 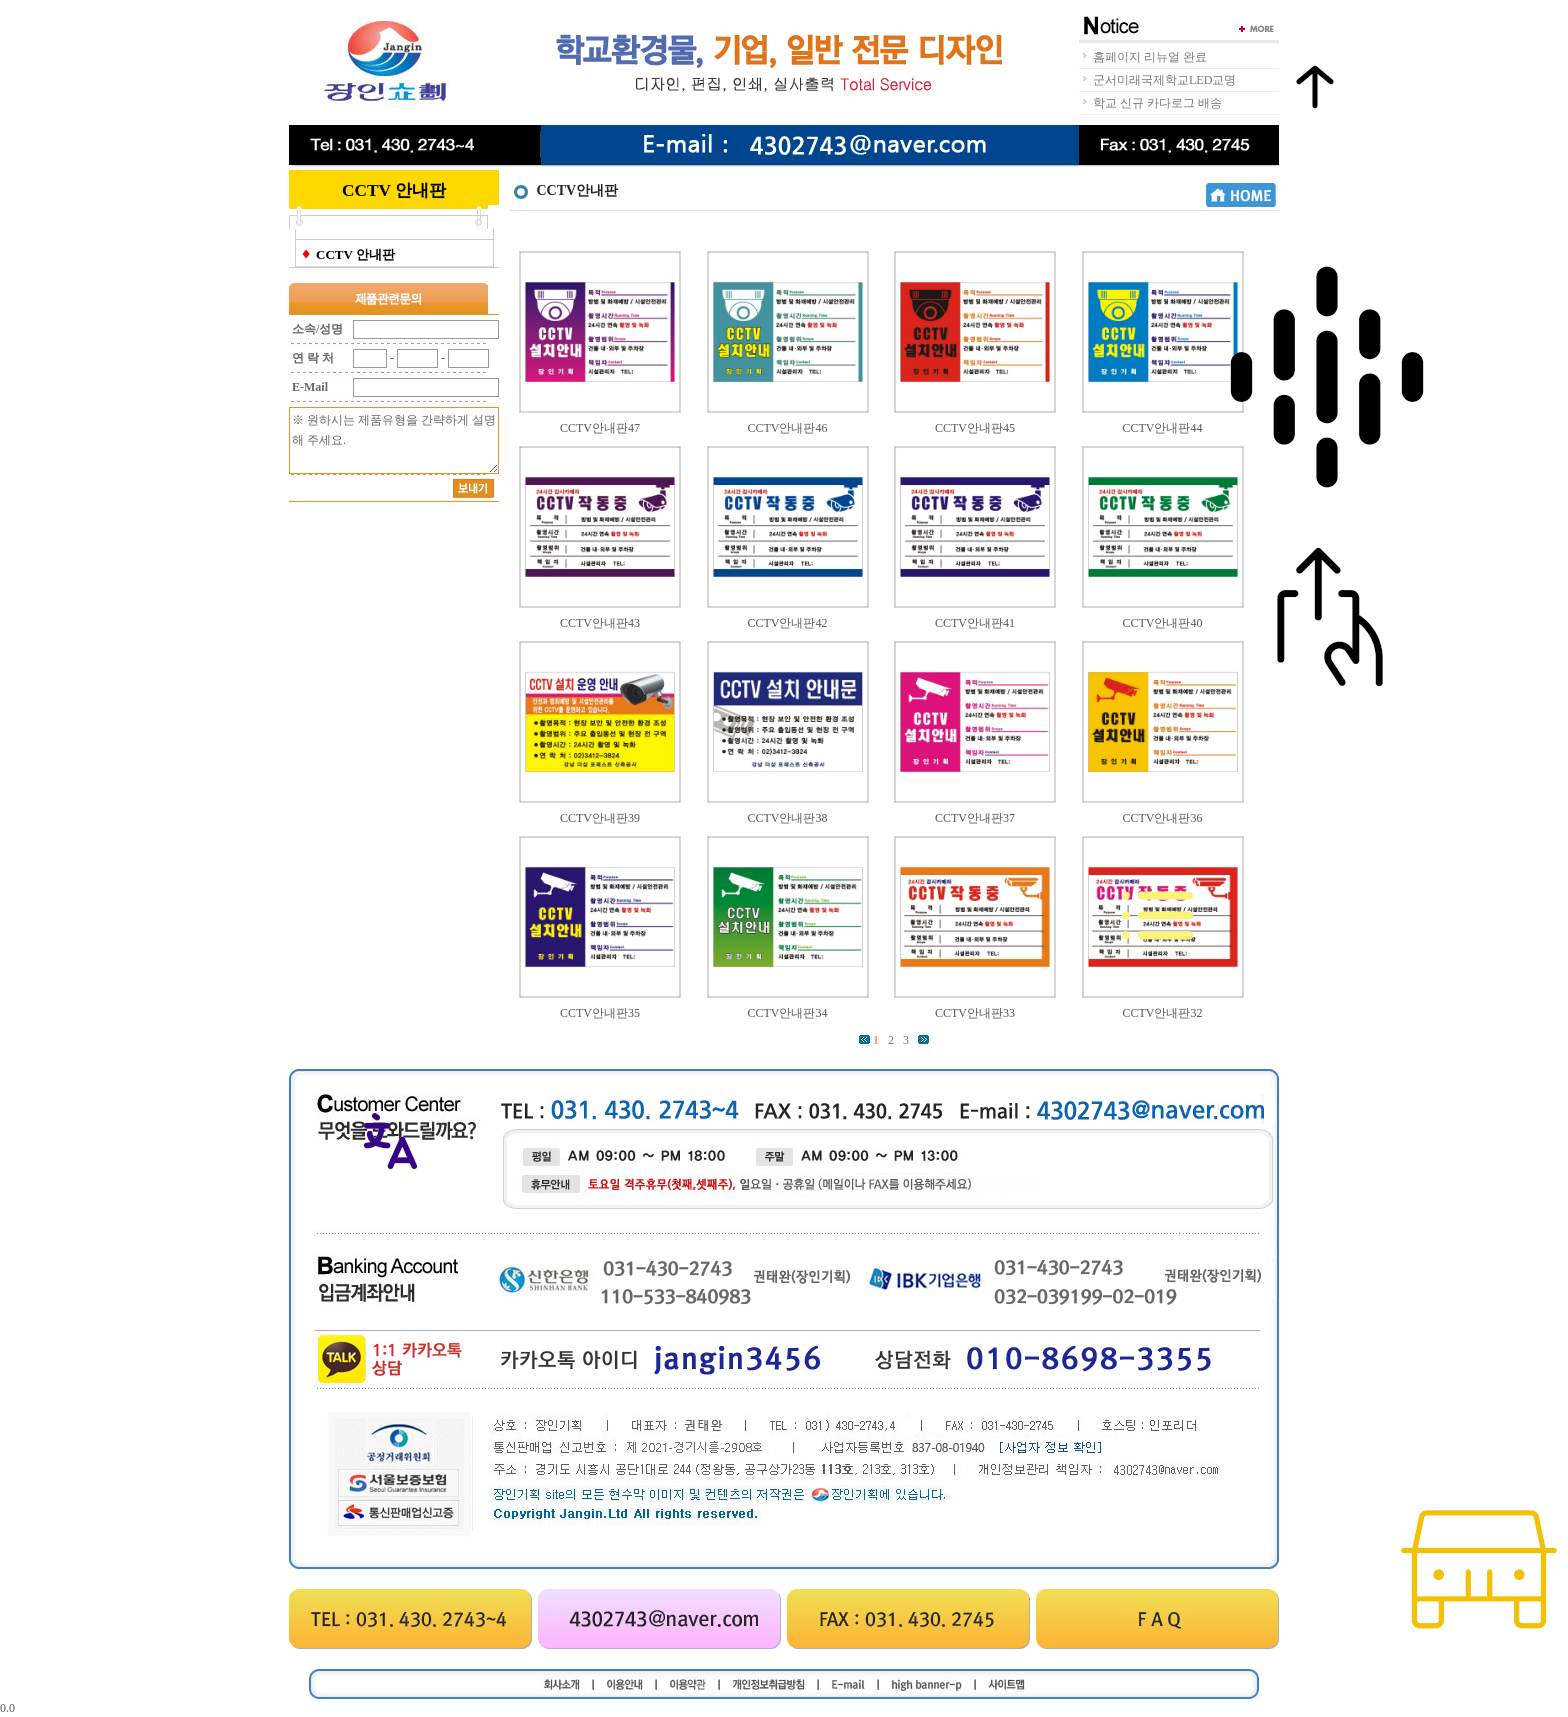 I want to click on view items in a list format, so click(x=1157, y=915).